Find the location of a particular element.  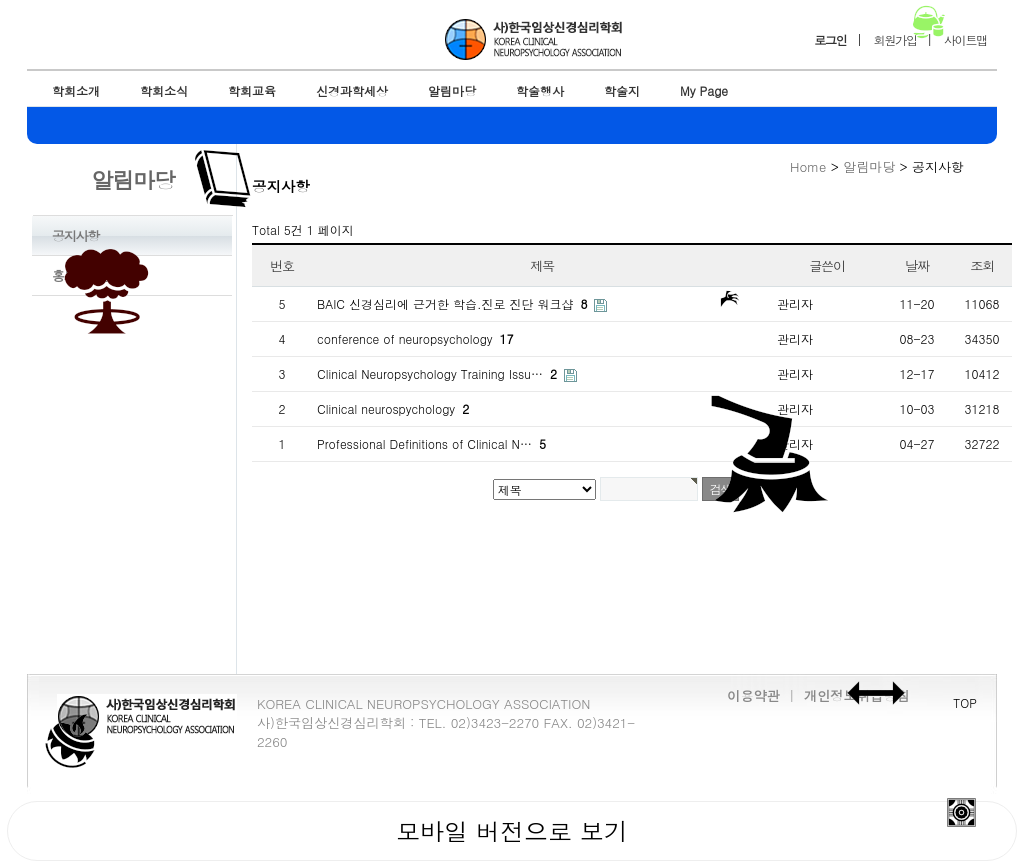

access your library or reading list is located at coordinates (222, 178).